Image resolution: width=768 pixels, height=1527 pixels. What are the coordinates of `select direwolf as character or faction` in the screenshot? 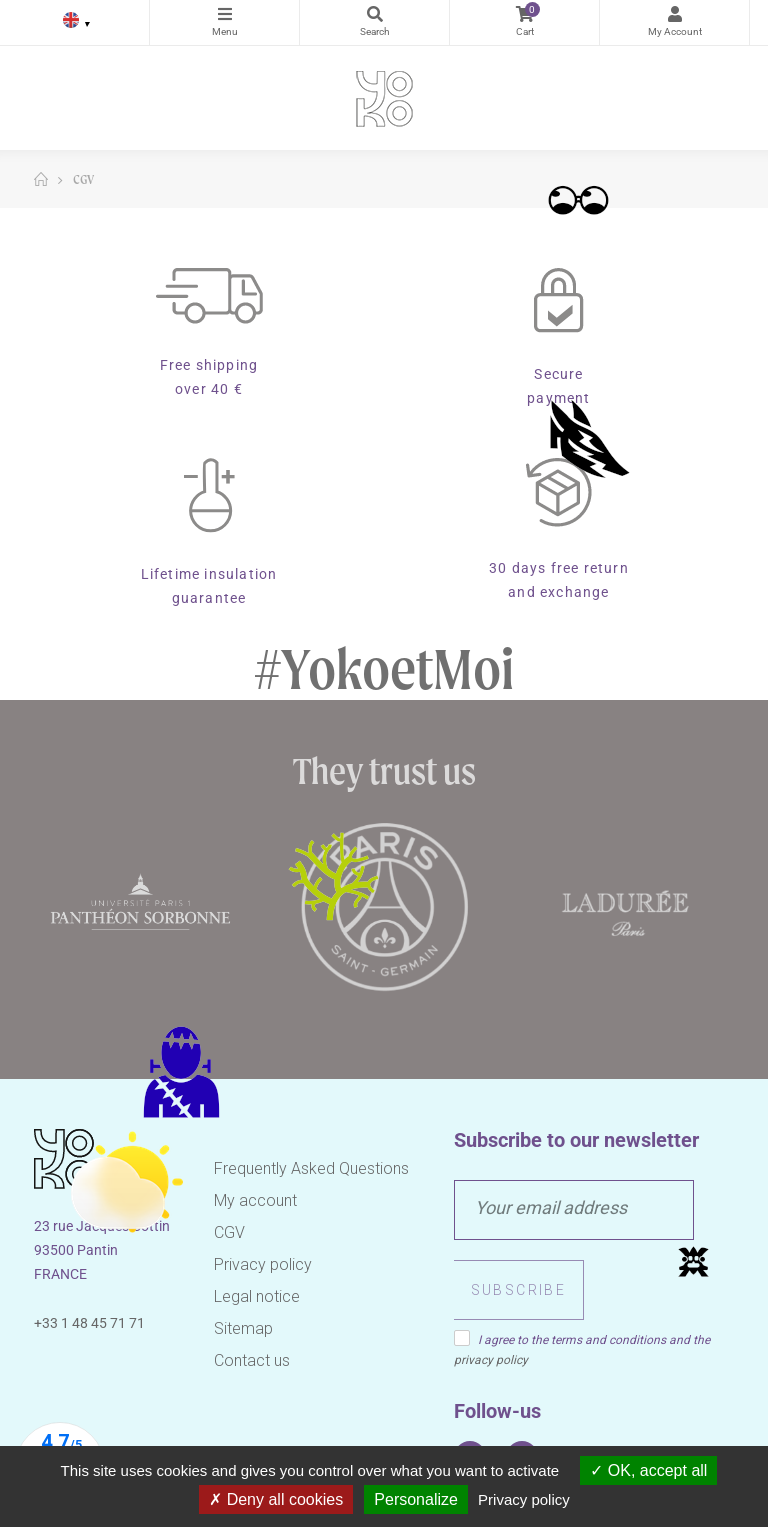 It's located at (590, 439).